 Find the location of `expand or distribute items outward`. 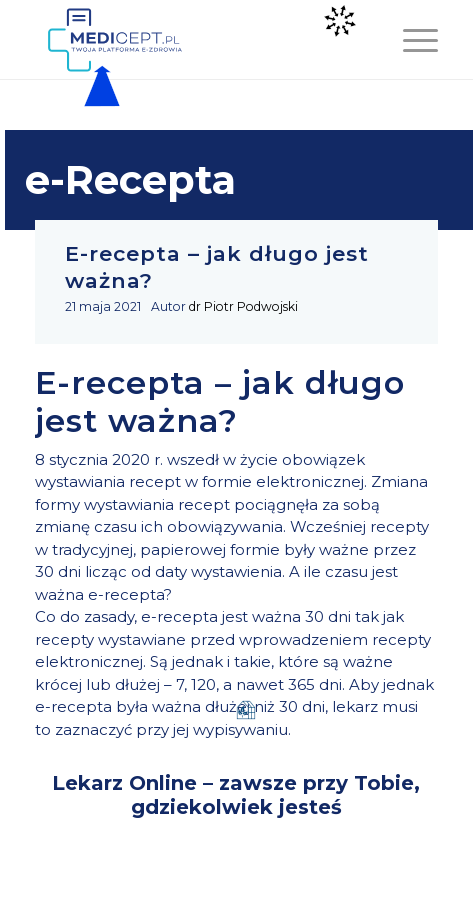

expand or distribute items outward is located at coordinates (340, 21).